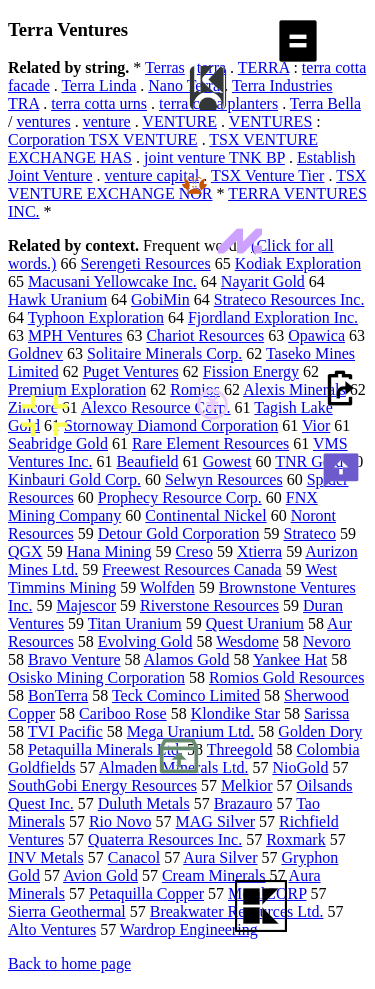  What do you see at coordinates (212, 404) in the screenshot?
I see `view balance in chinese yuan` at bounding box center [212, 404].